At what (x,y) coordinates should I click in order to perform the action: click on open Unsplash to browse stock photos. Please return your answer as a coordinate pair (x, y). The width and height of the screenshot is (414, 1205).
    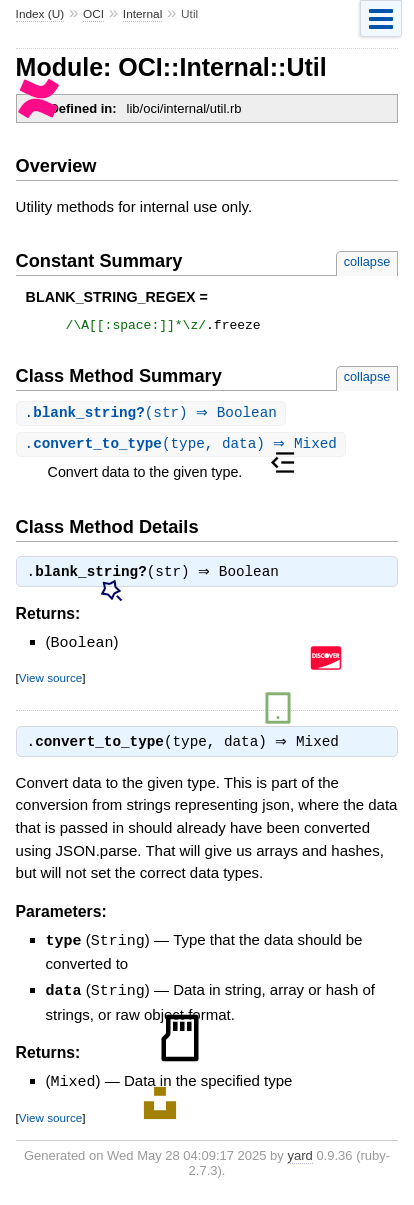
    Looking at the image, I should click on (160, 1103).